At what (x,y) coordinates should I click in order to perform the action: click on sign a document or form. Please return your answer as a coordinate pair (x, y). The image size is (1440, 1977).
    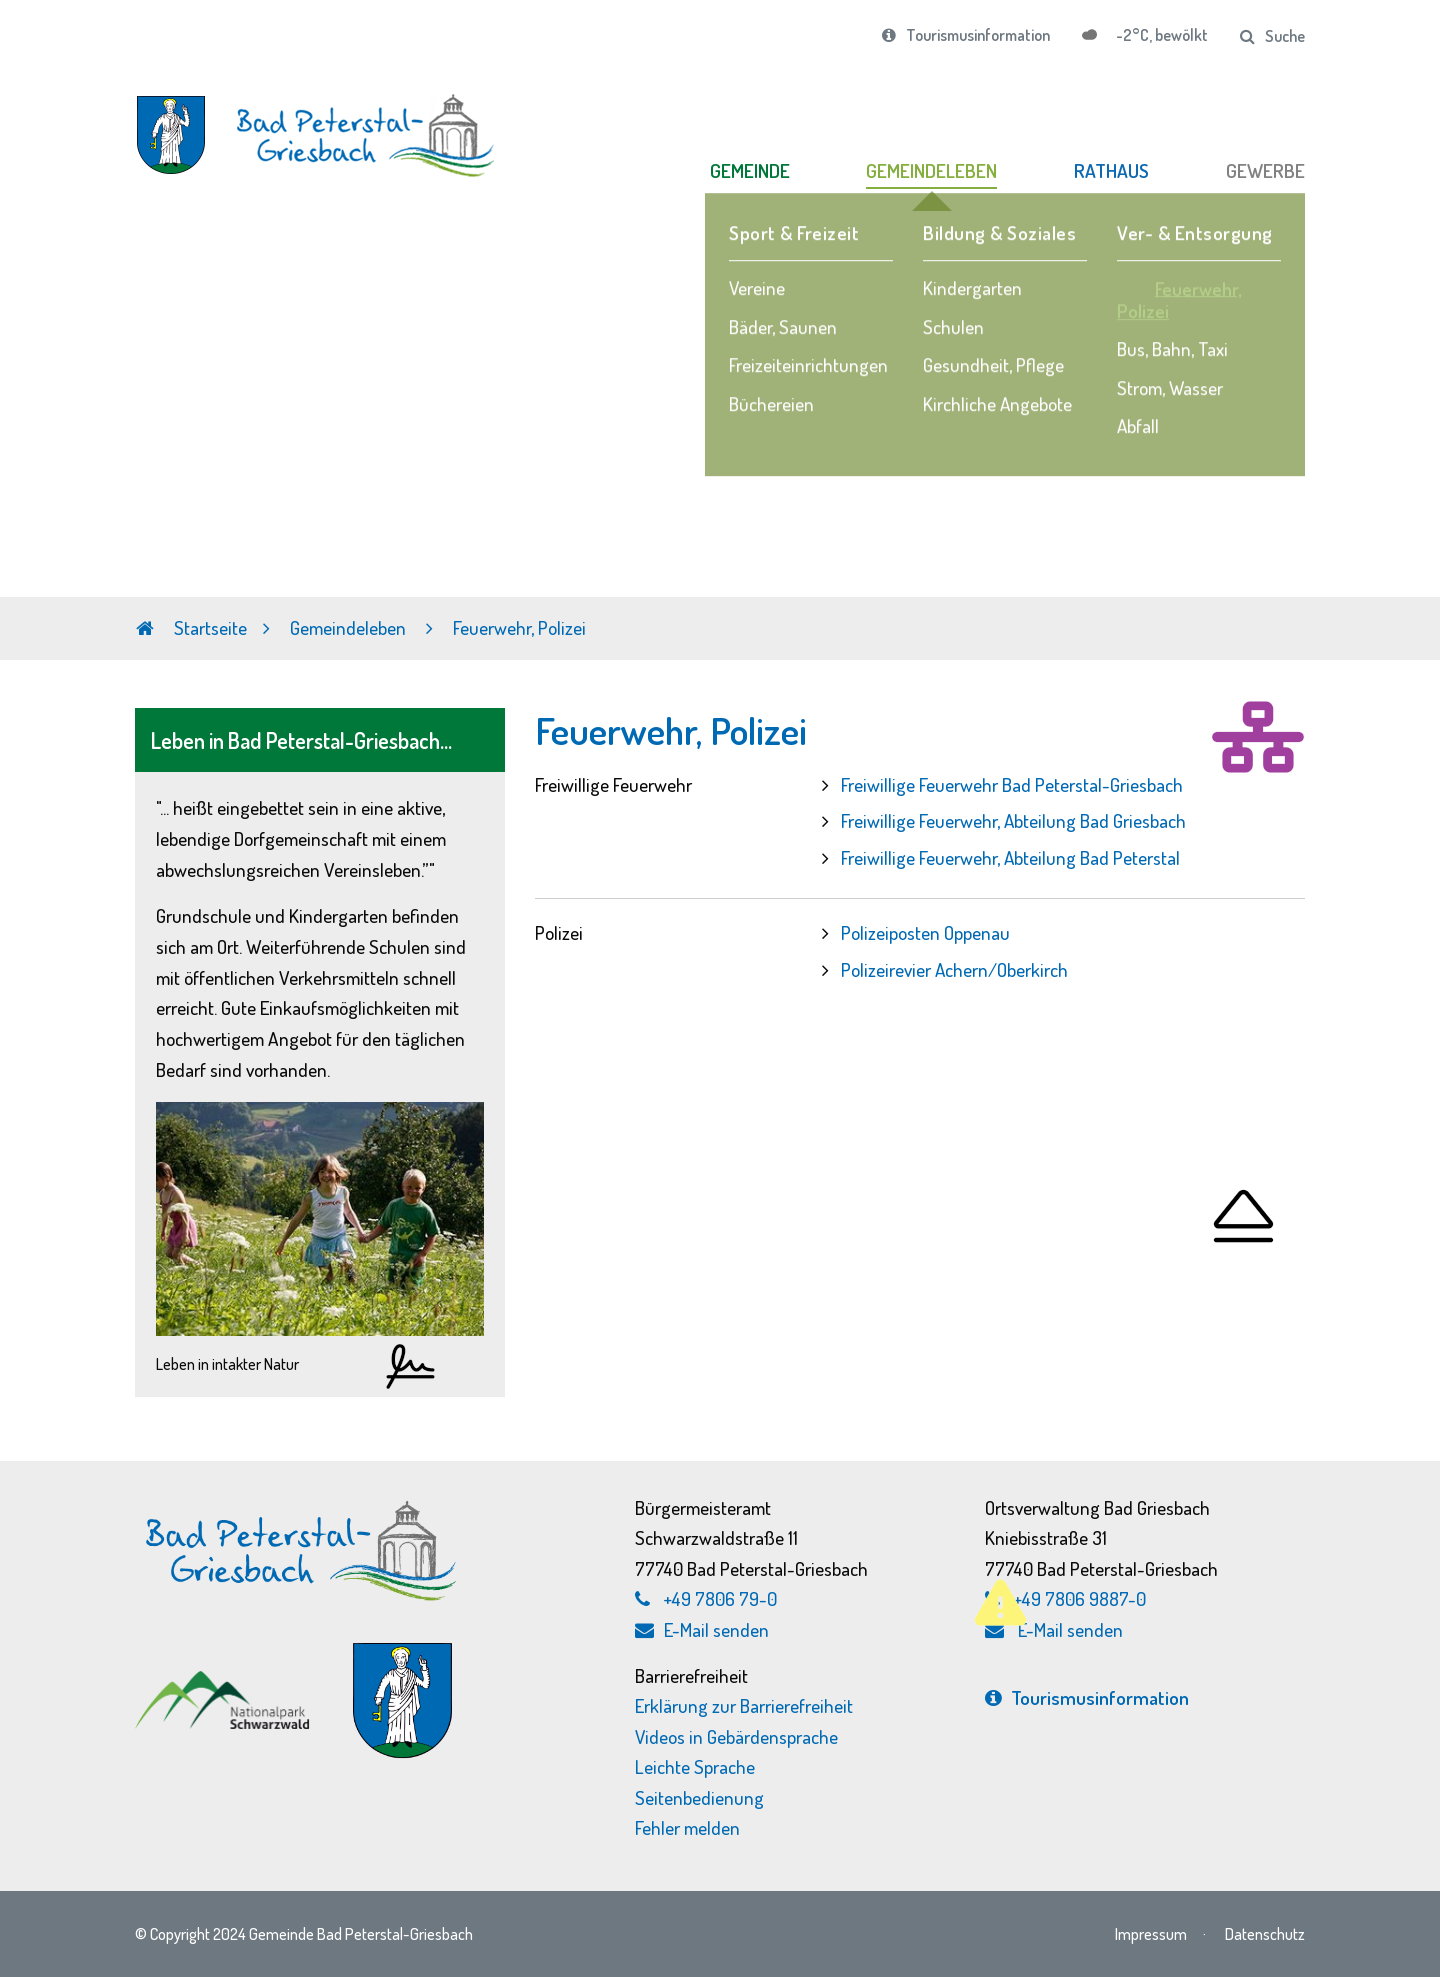
    Looking at the image, I should click on (410, 1366).